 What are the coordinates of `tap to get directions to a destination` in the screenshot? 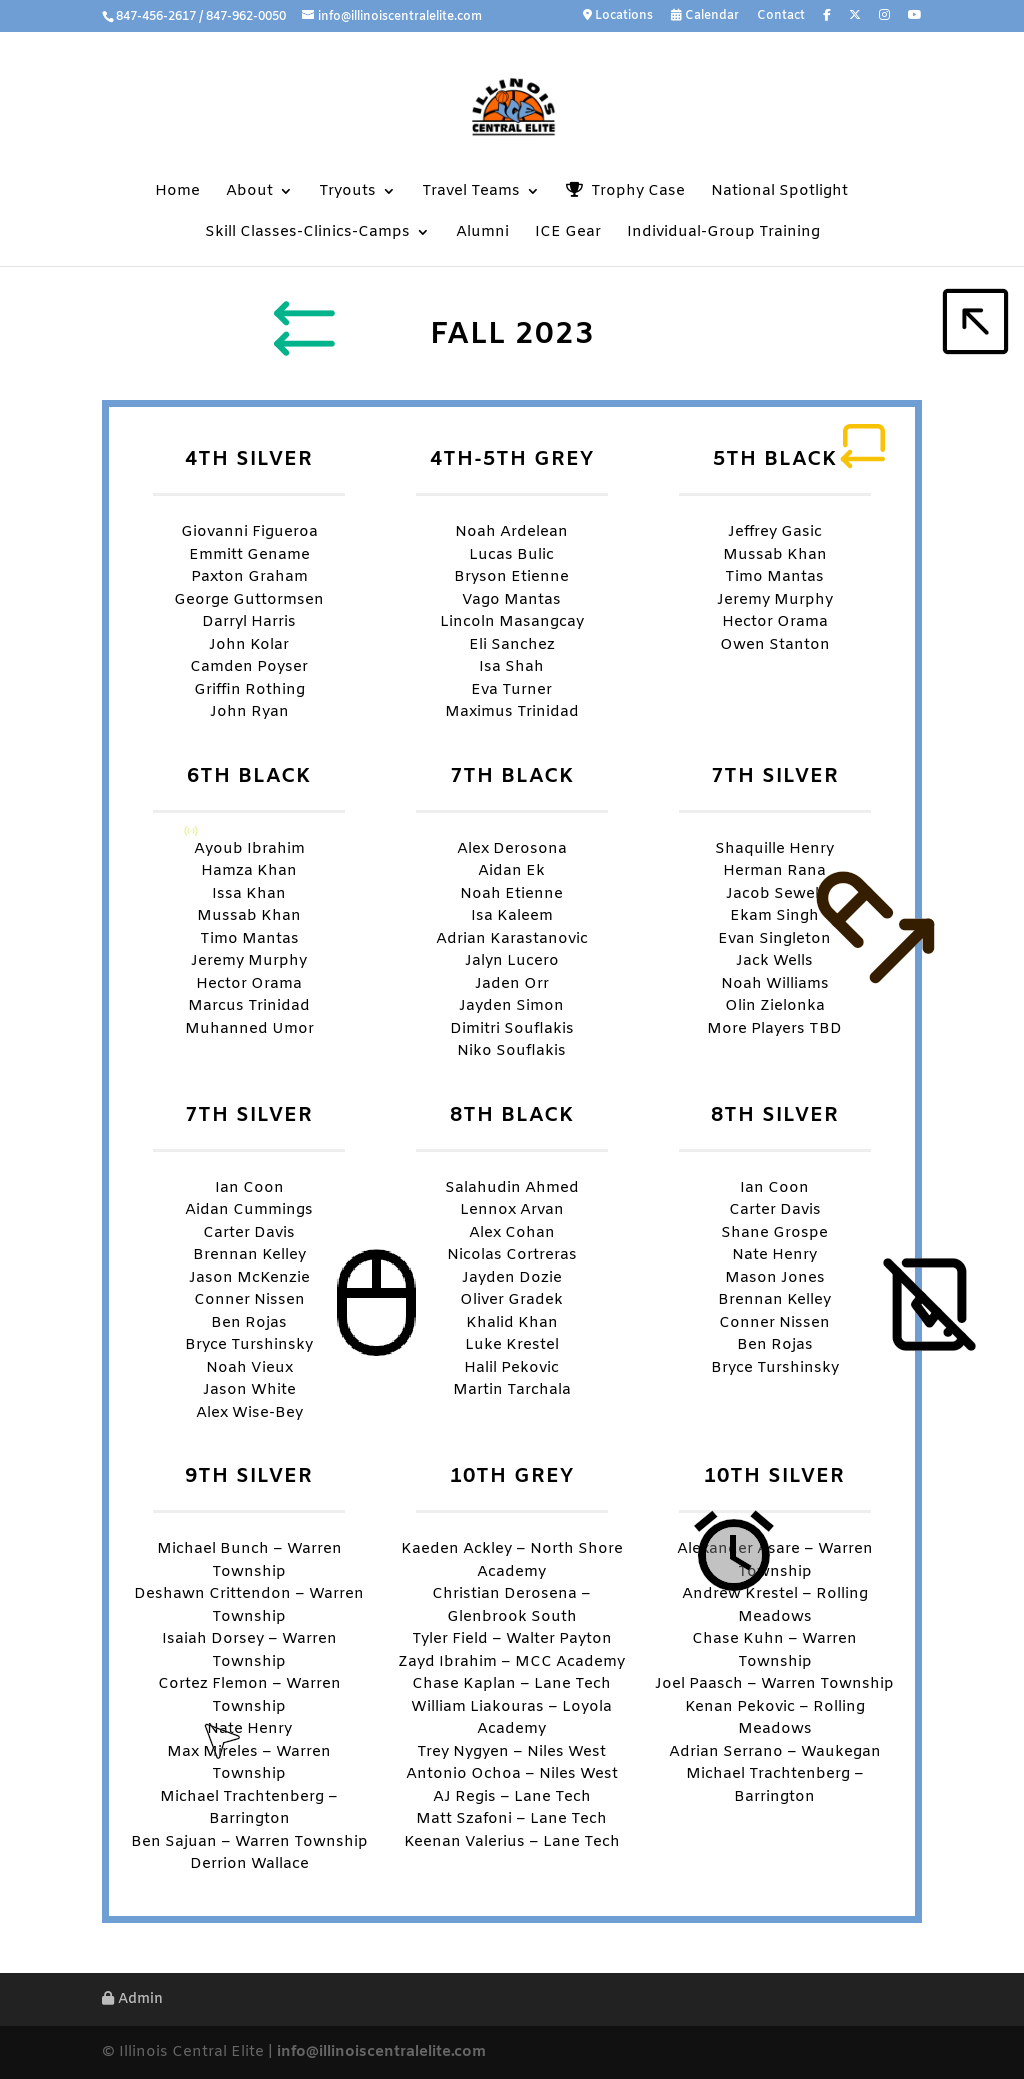 It's located at (219, 1738).